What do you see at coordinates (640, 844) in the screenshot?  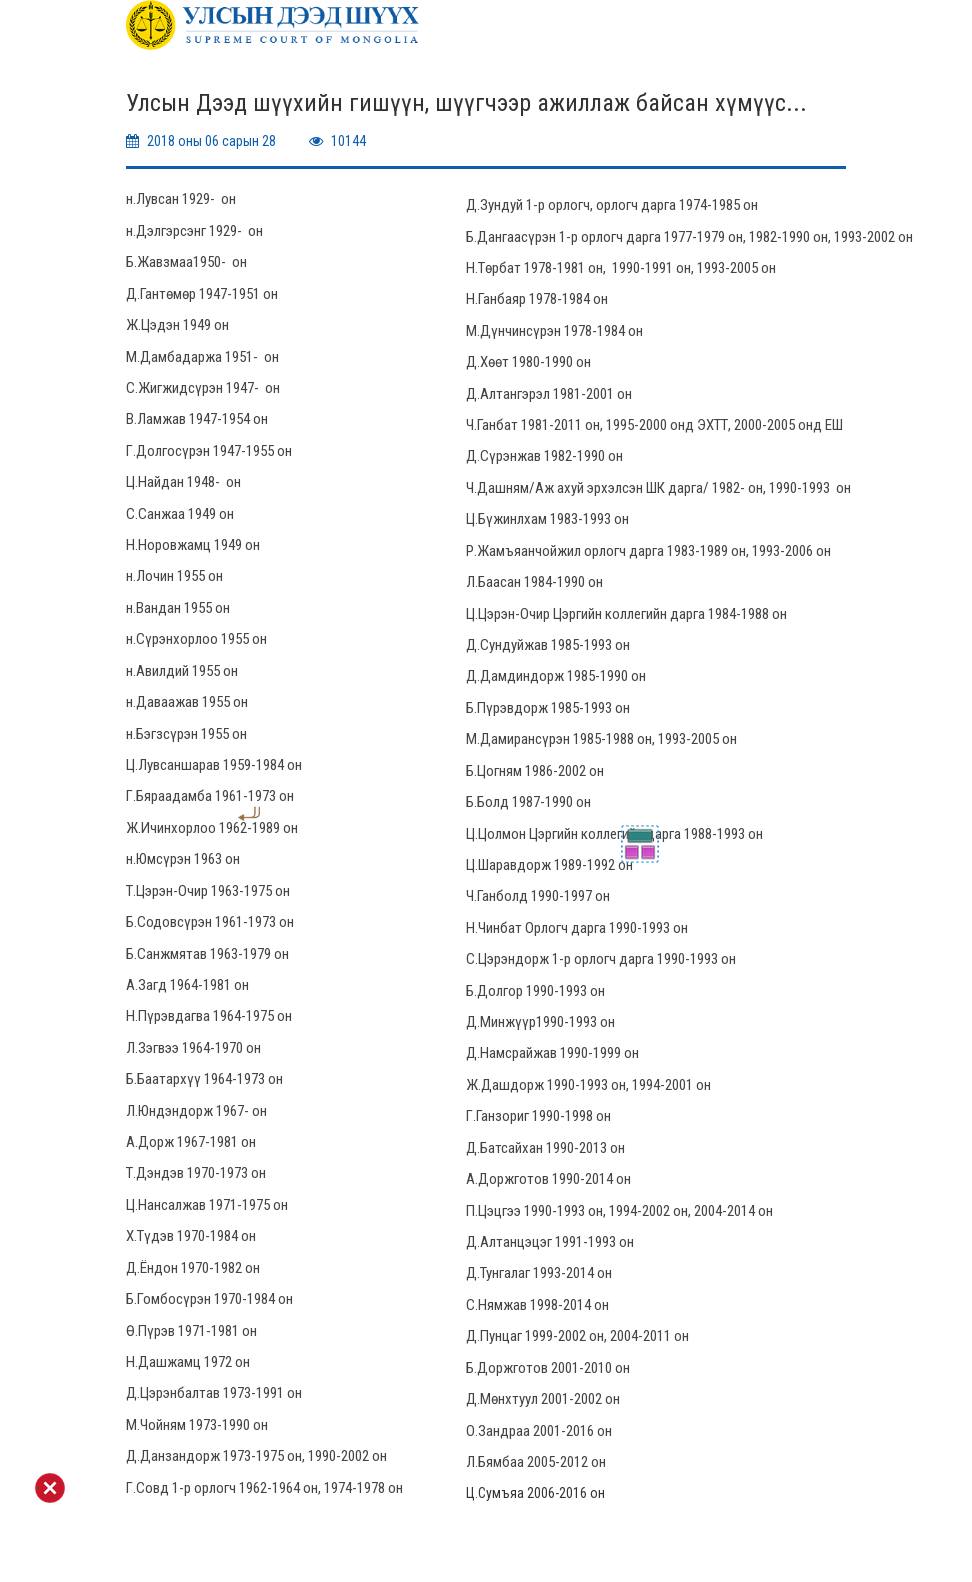 I see `select all items in the current view` at bounding box center [640, 844].